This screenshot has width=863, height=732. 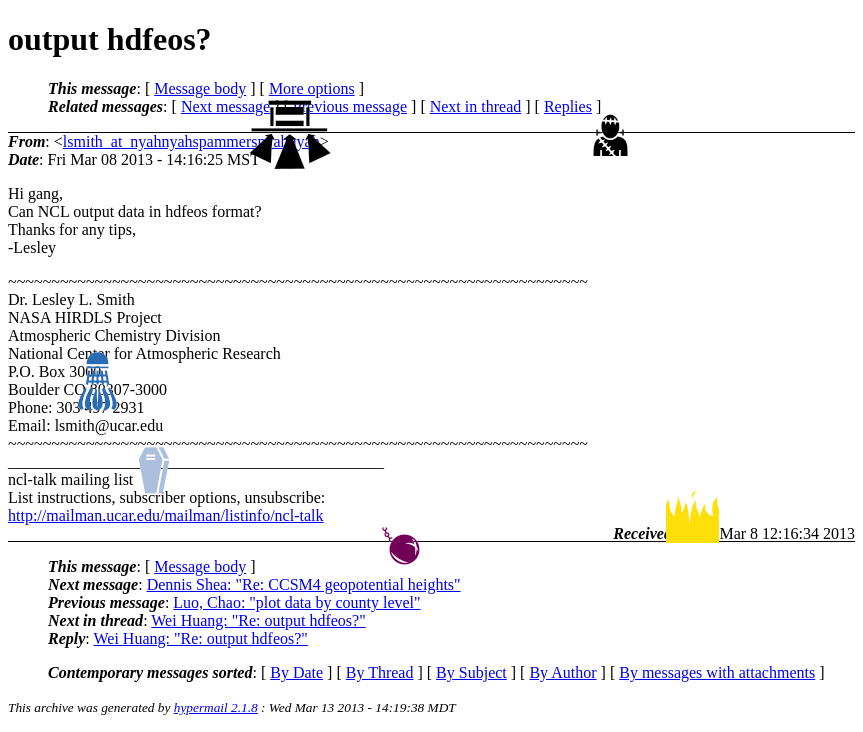 What do you see at coordinates (692, 516) in the screenshot?
I see `access firewall or security settings` at bounding box center [692, 516].